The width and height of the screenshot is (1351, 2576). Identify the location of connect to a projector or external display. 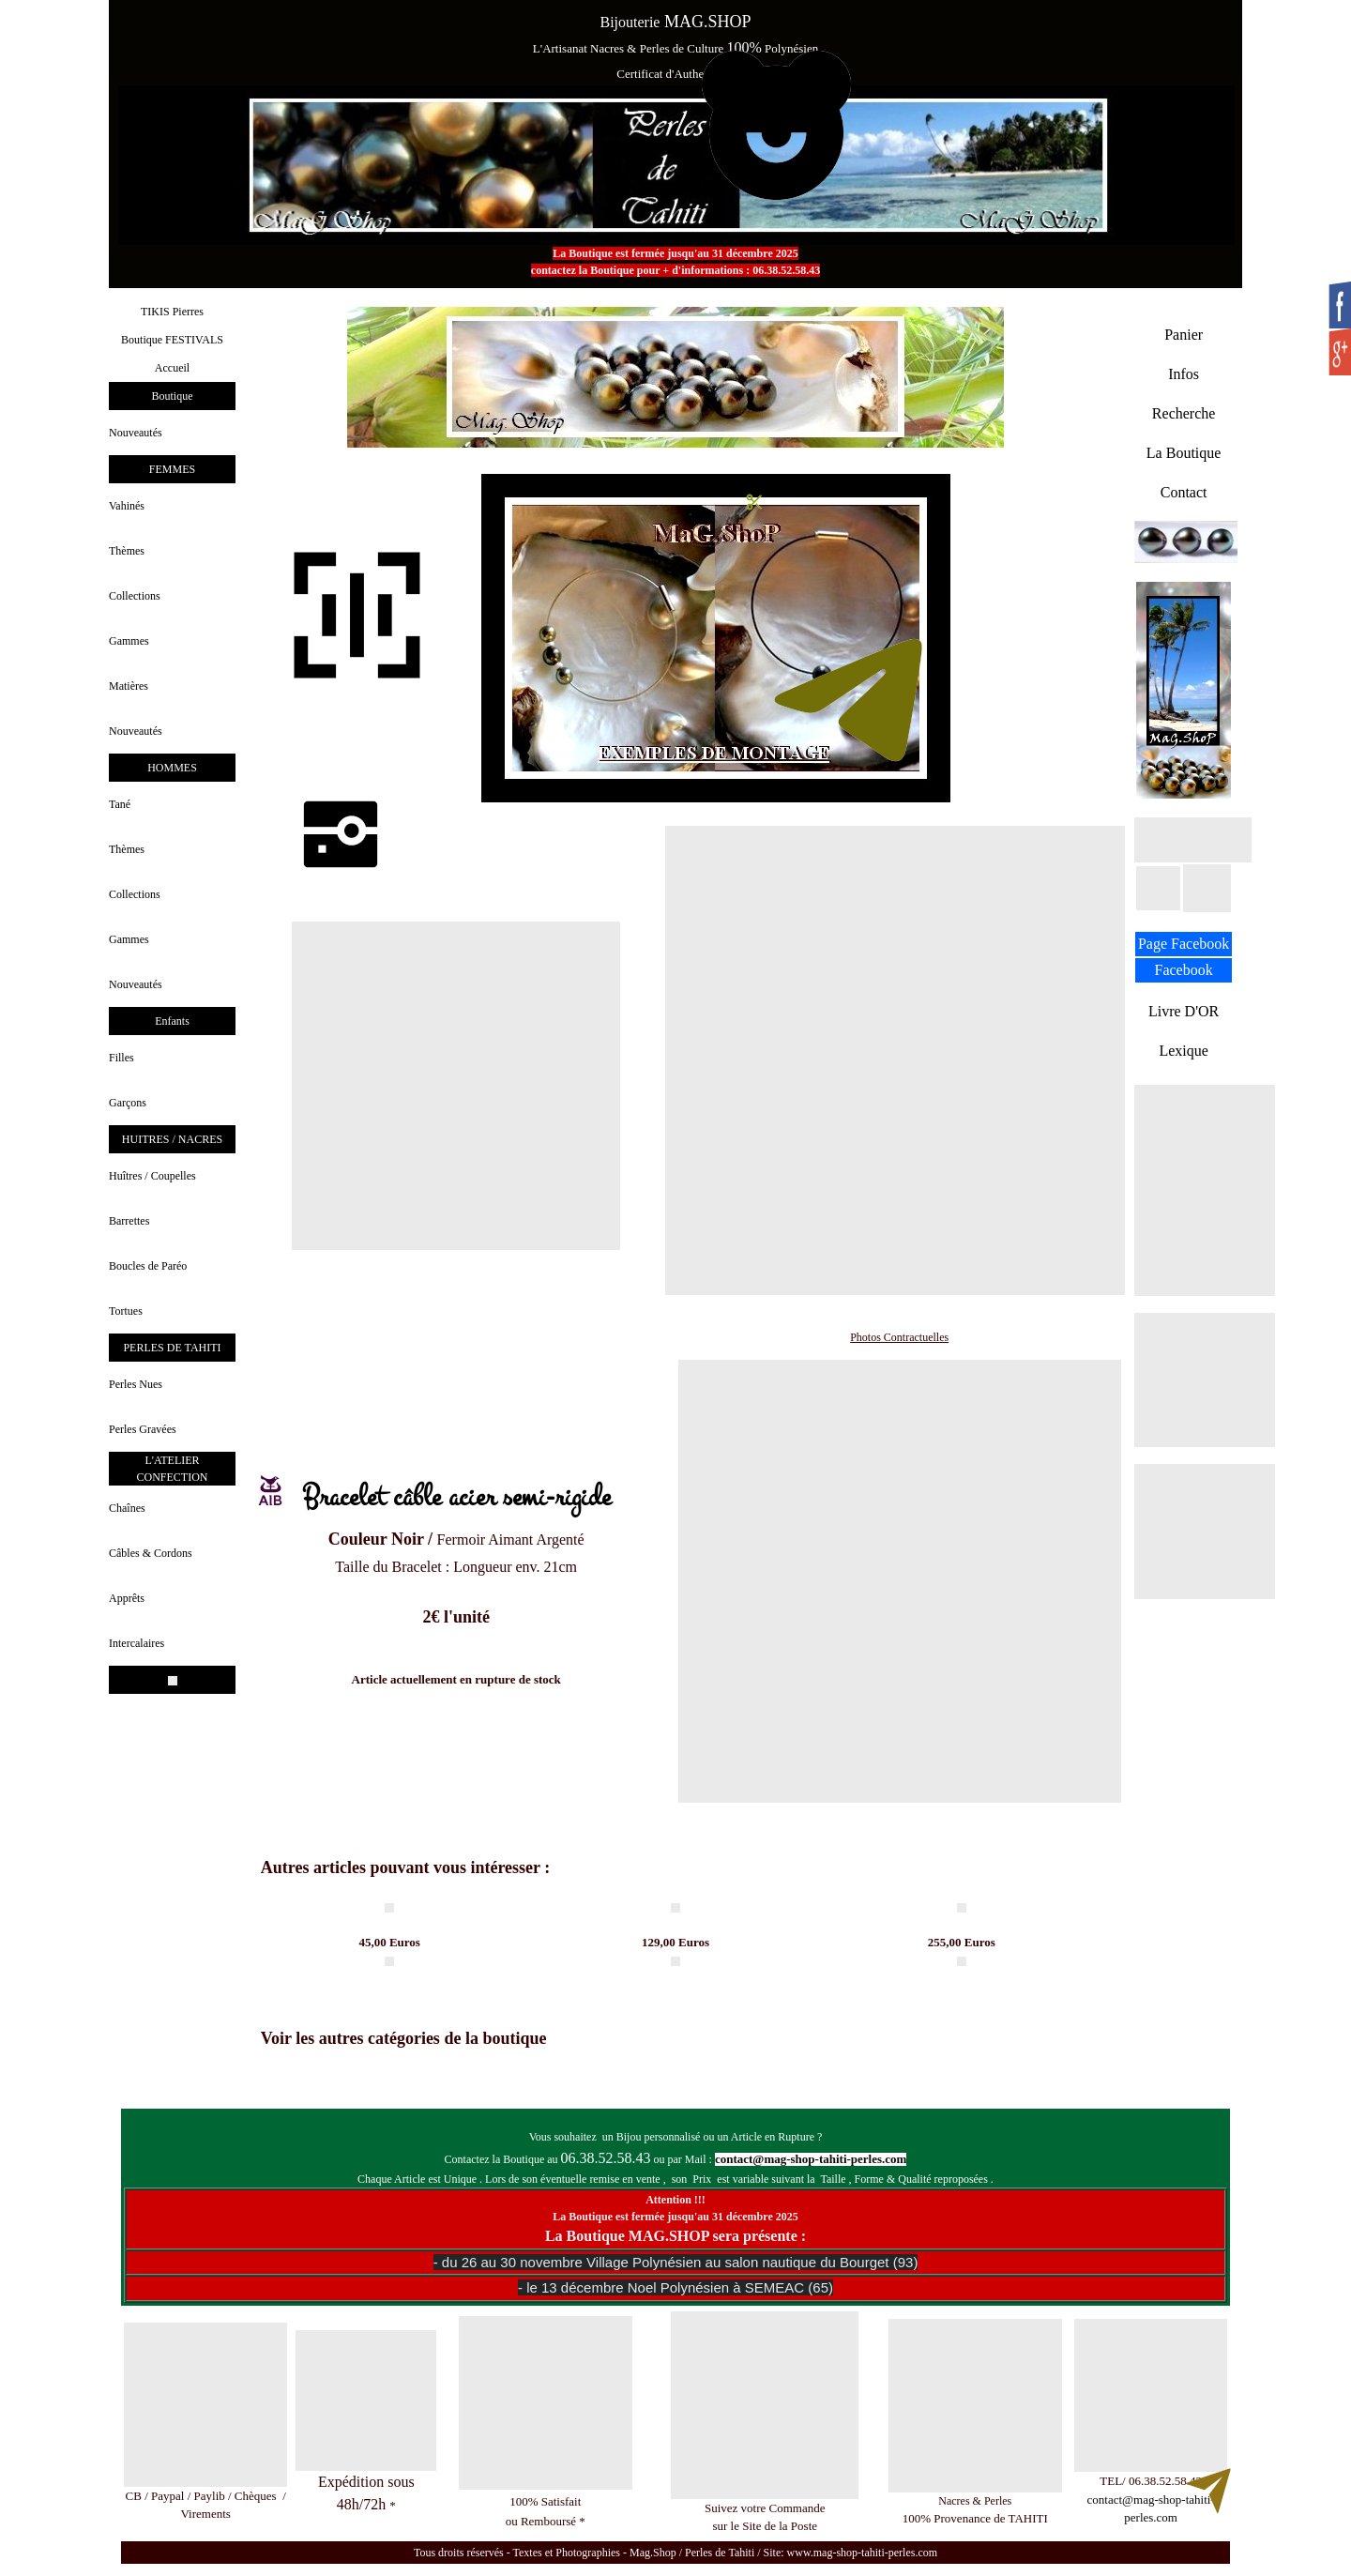
(341, 834).